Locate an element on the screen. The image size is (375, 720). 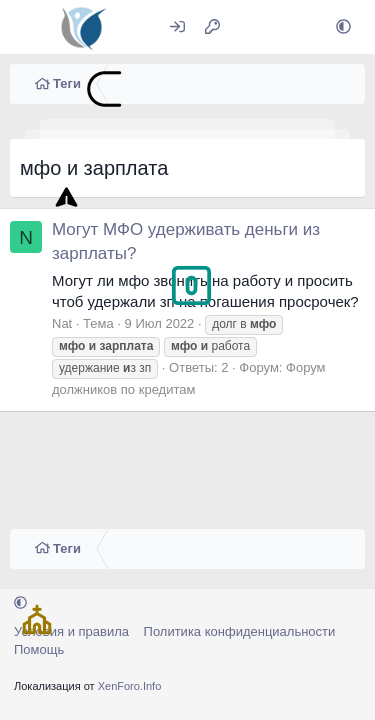
send a message is located at coordinates (66, 197).